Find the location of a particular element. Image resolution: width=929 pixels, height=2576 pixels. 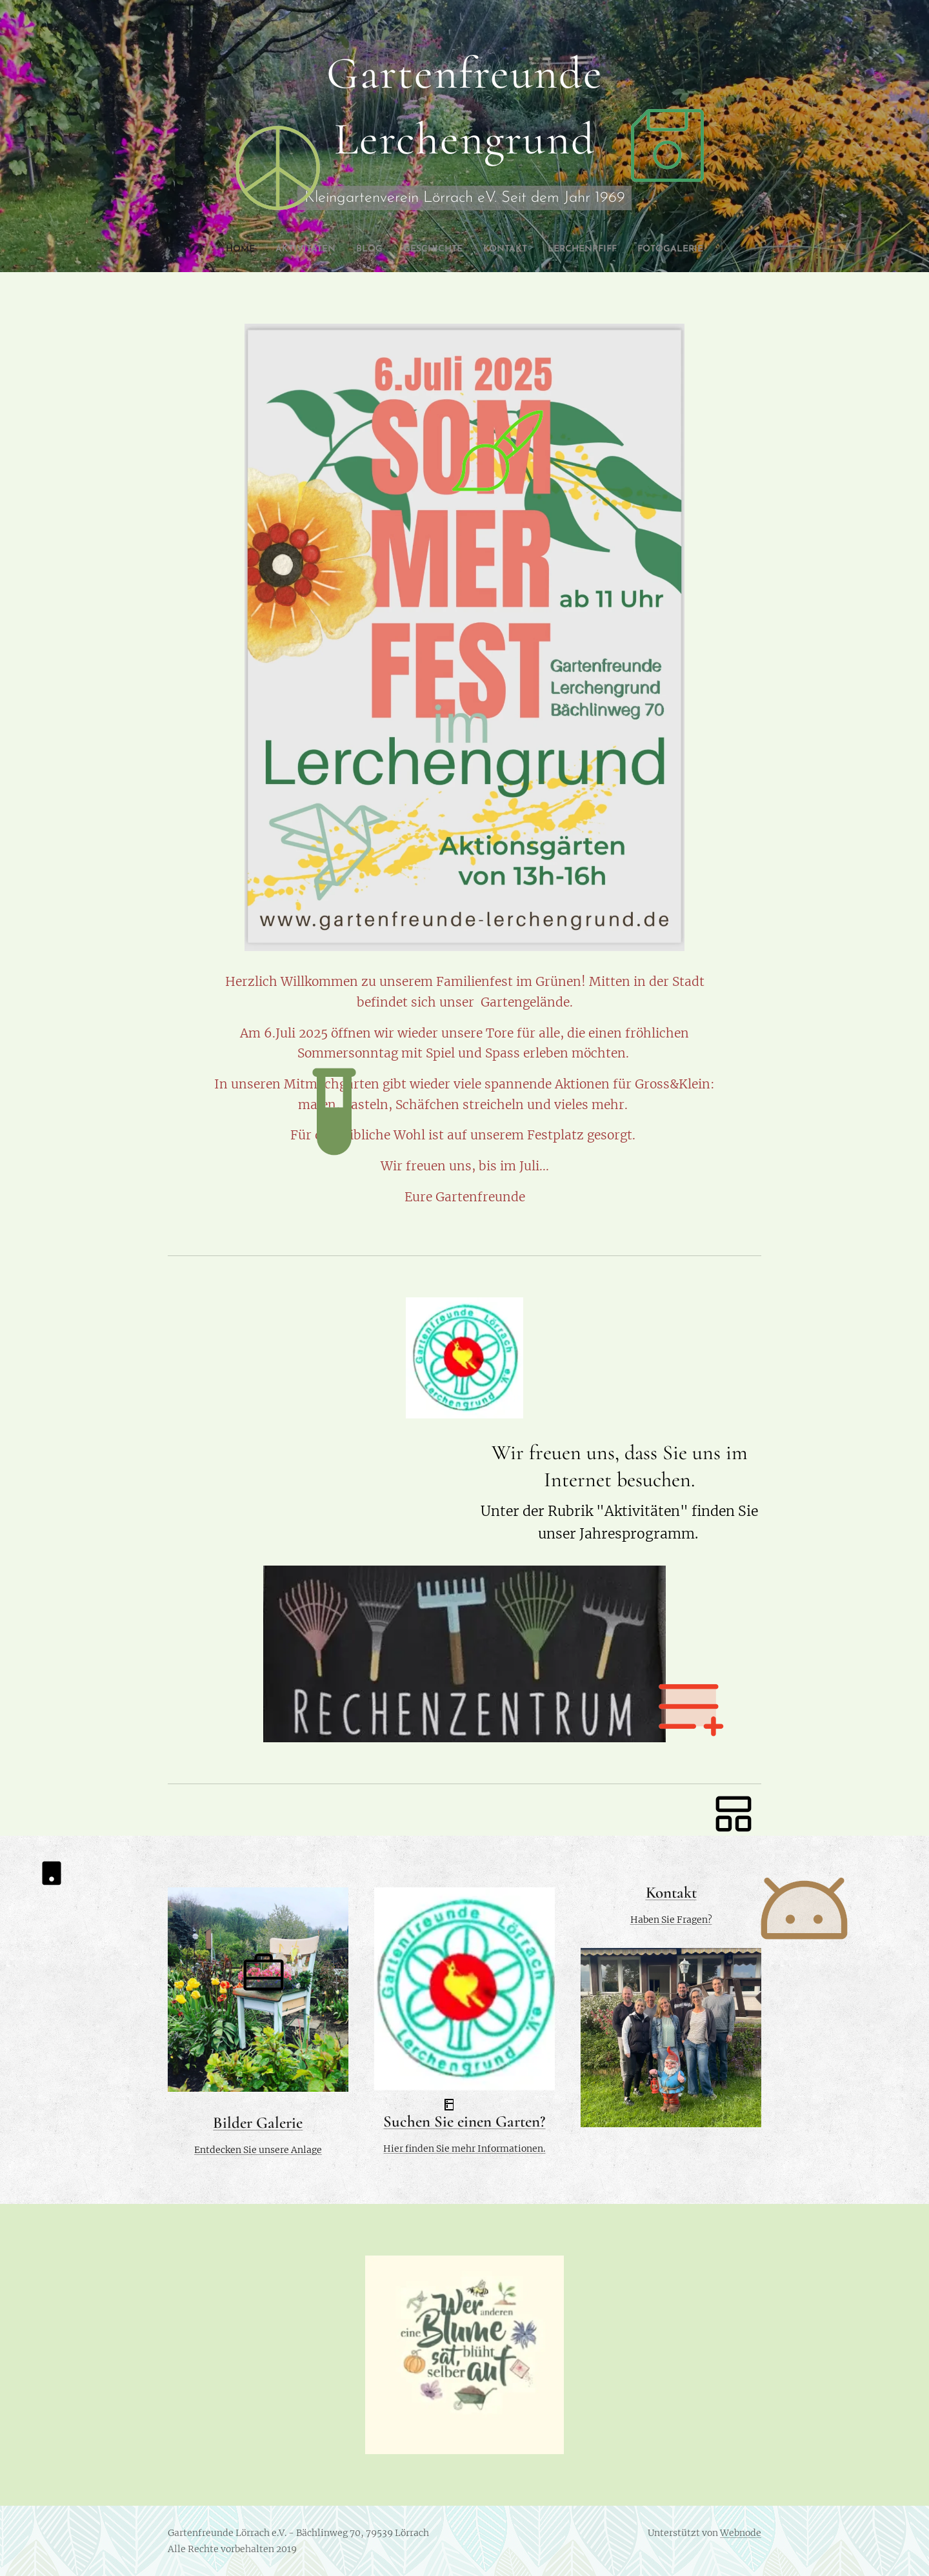

add a new item to the list is located at coordinates (688, 1706).